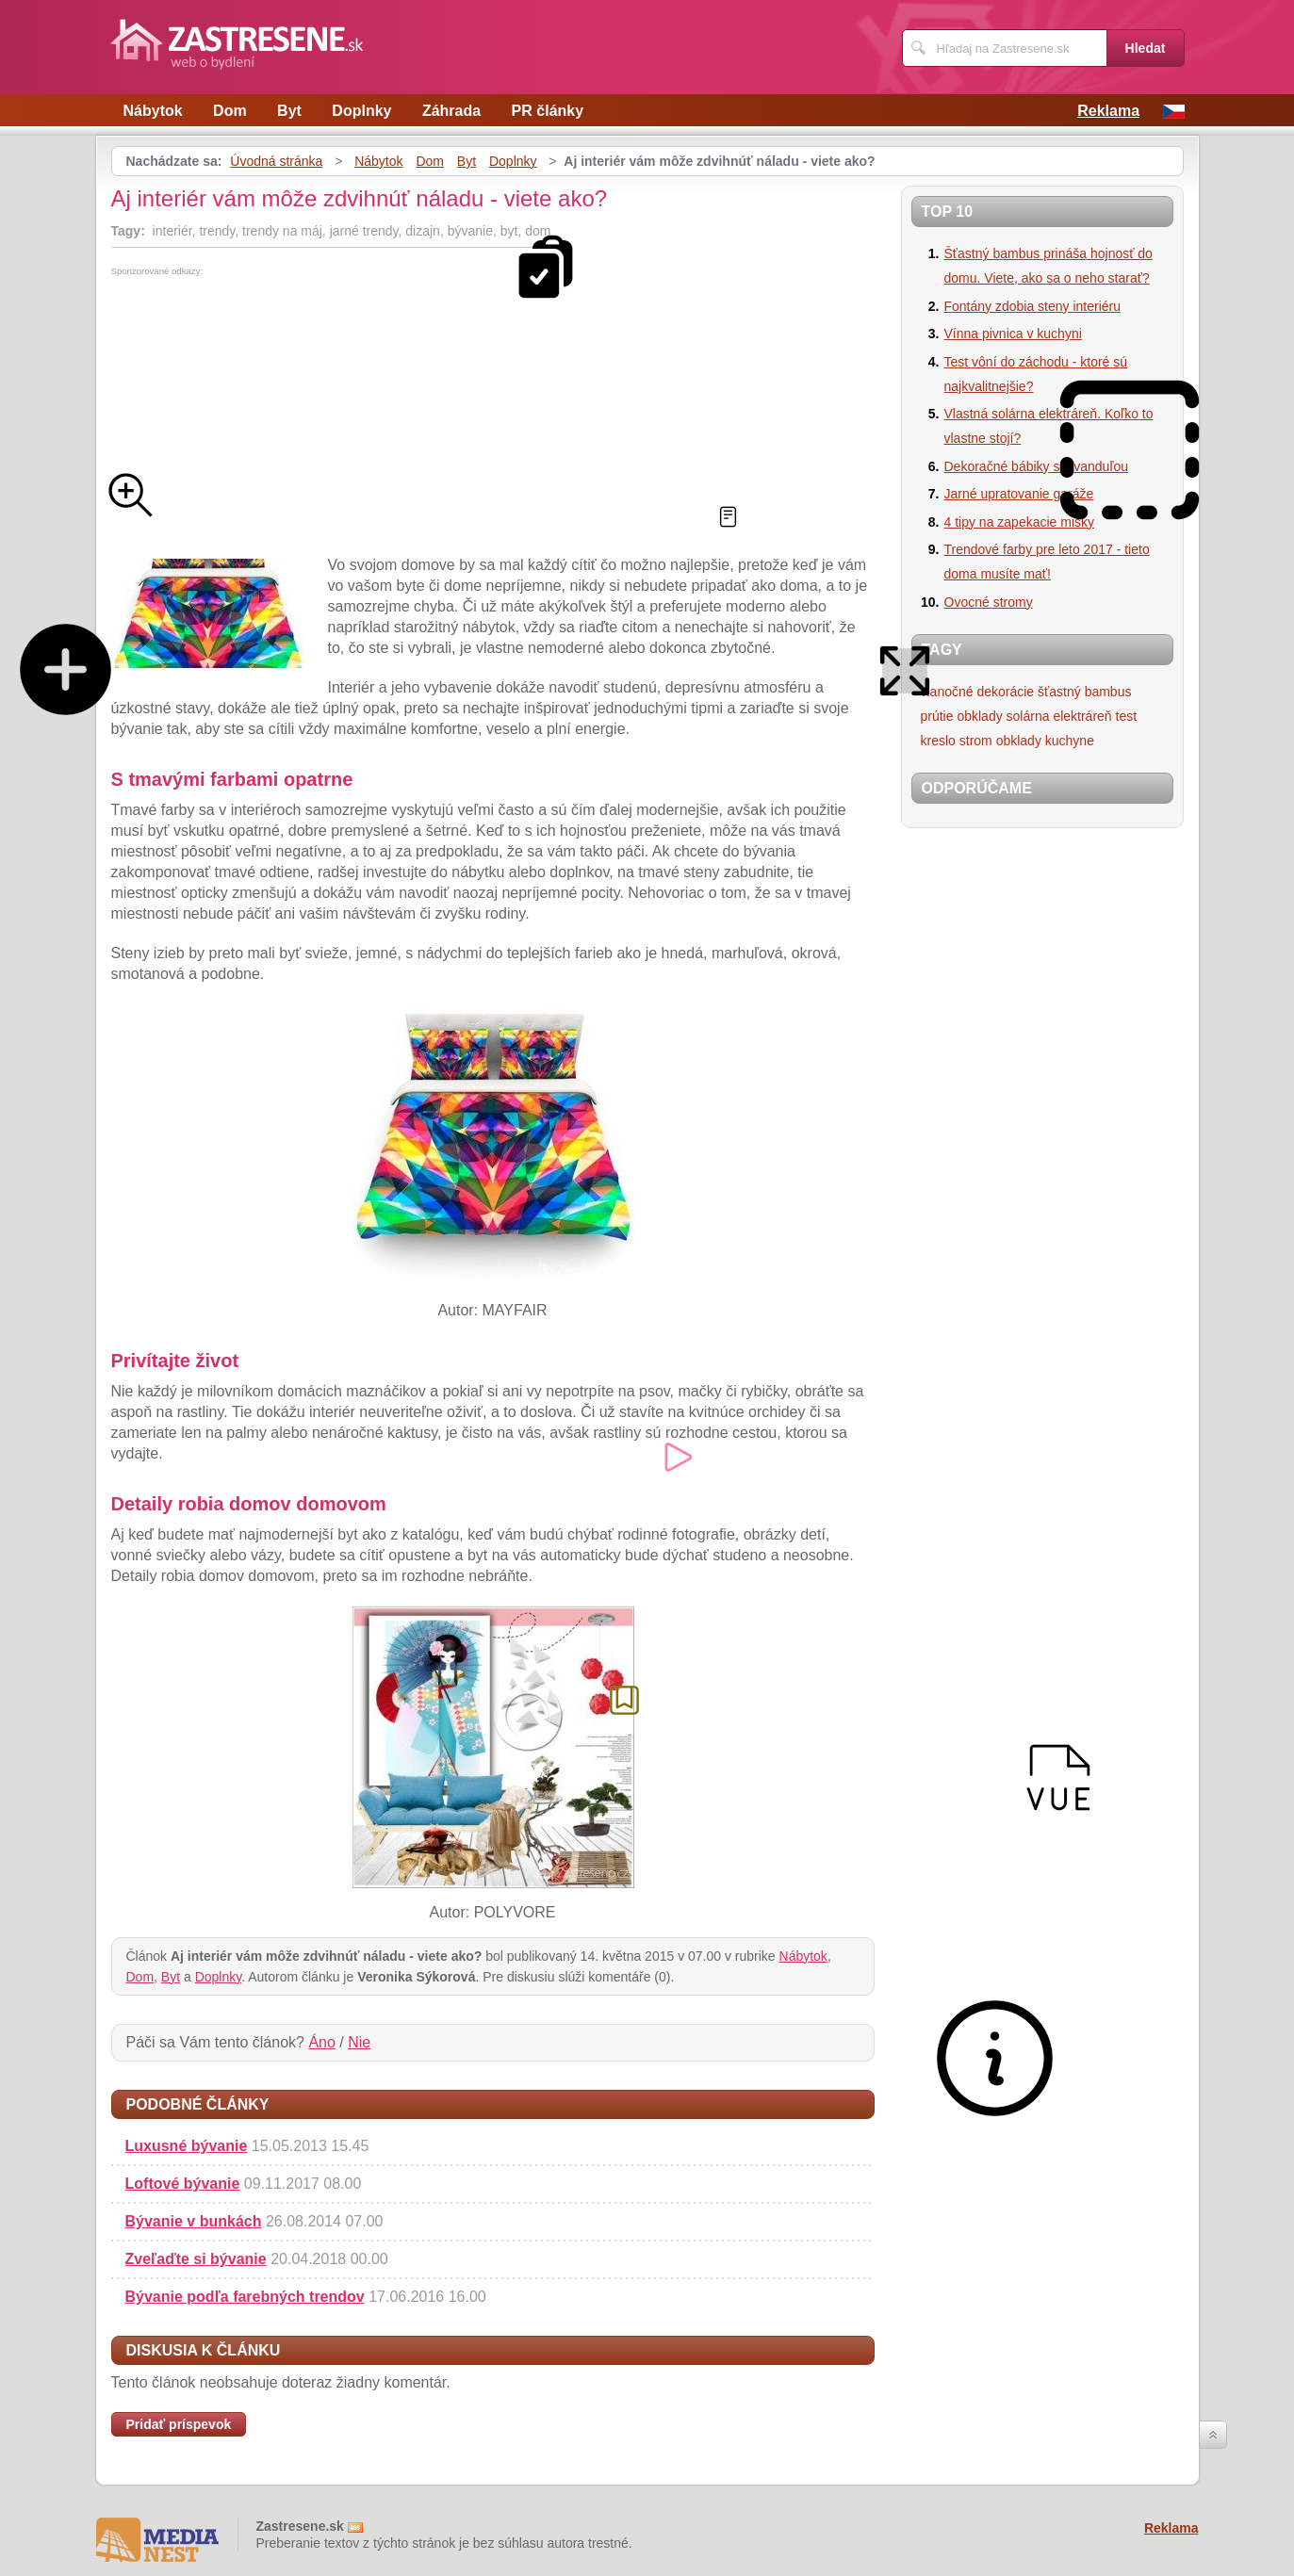 Image resolution: width=1294 pixels, height=2576 pixels. What do you see at coordinates (678, 1457) in the screenshot?
I see `play media or video content` at bounding box center [678, 1457].